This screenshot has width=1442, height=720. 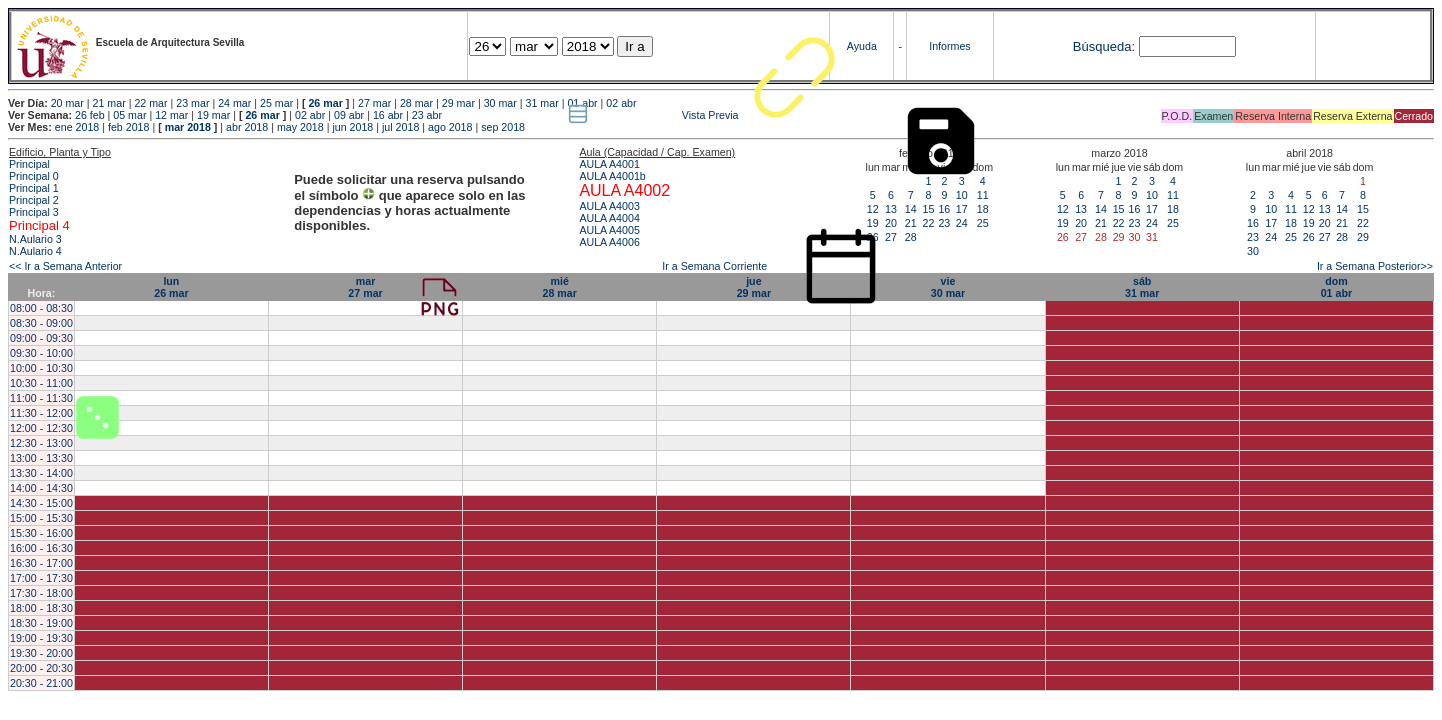 What do you see at coordinates (794, 77) in the screenshot?
I see `unlink or disconnect a connected item` at bounding box center [794, 77].